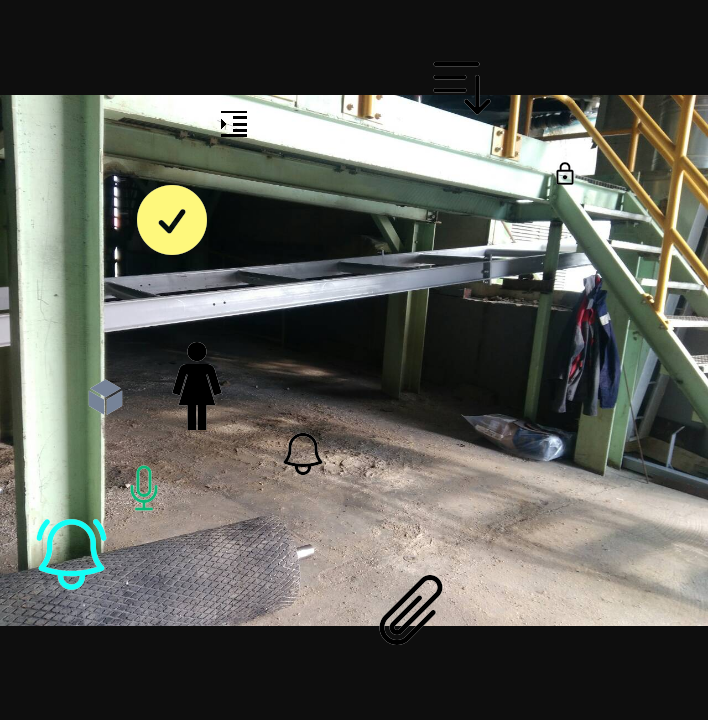  I want to click on lock or secure this item, so click(565, 174).